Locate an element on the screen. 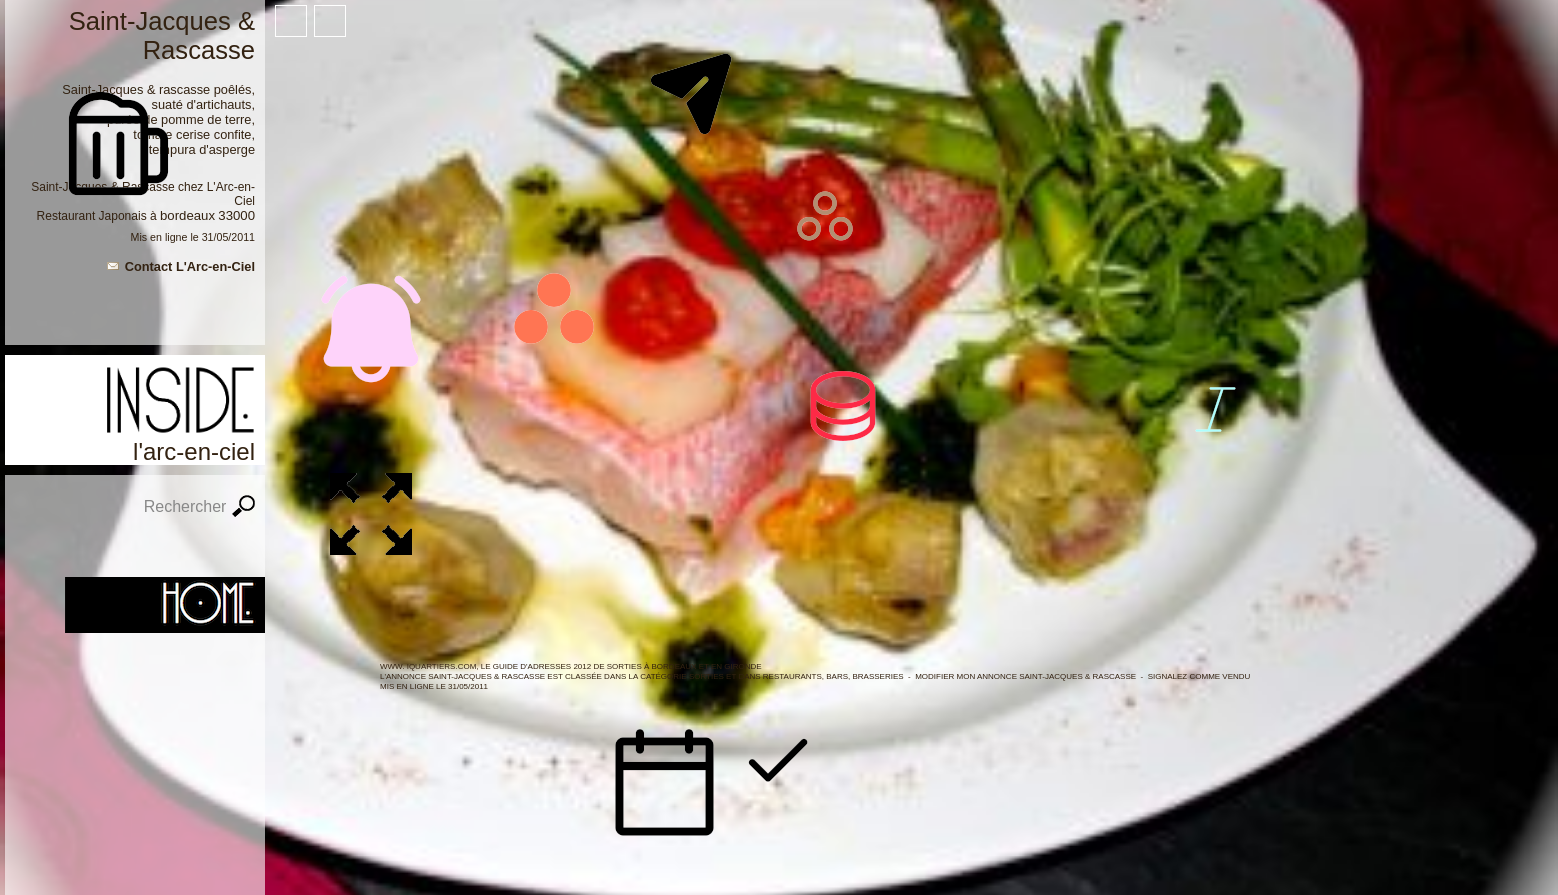 This screenshot has height=895, width=1558. apply italic formatting to selected text is located at coordinates (1215, 409).